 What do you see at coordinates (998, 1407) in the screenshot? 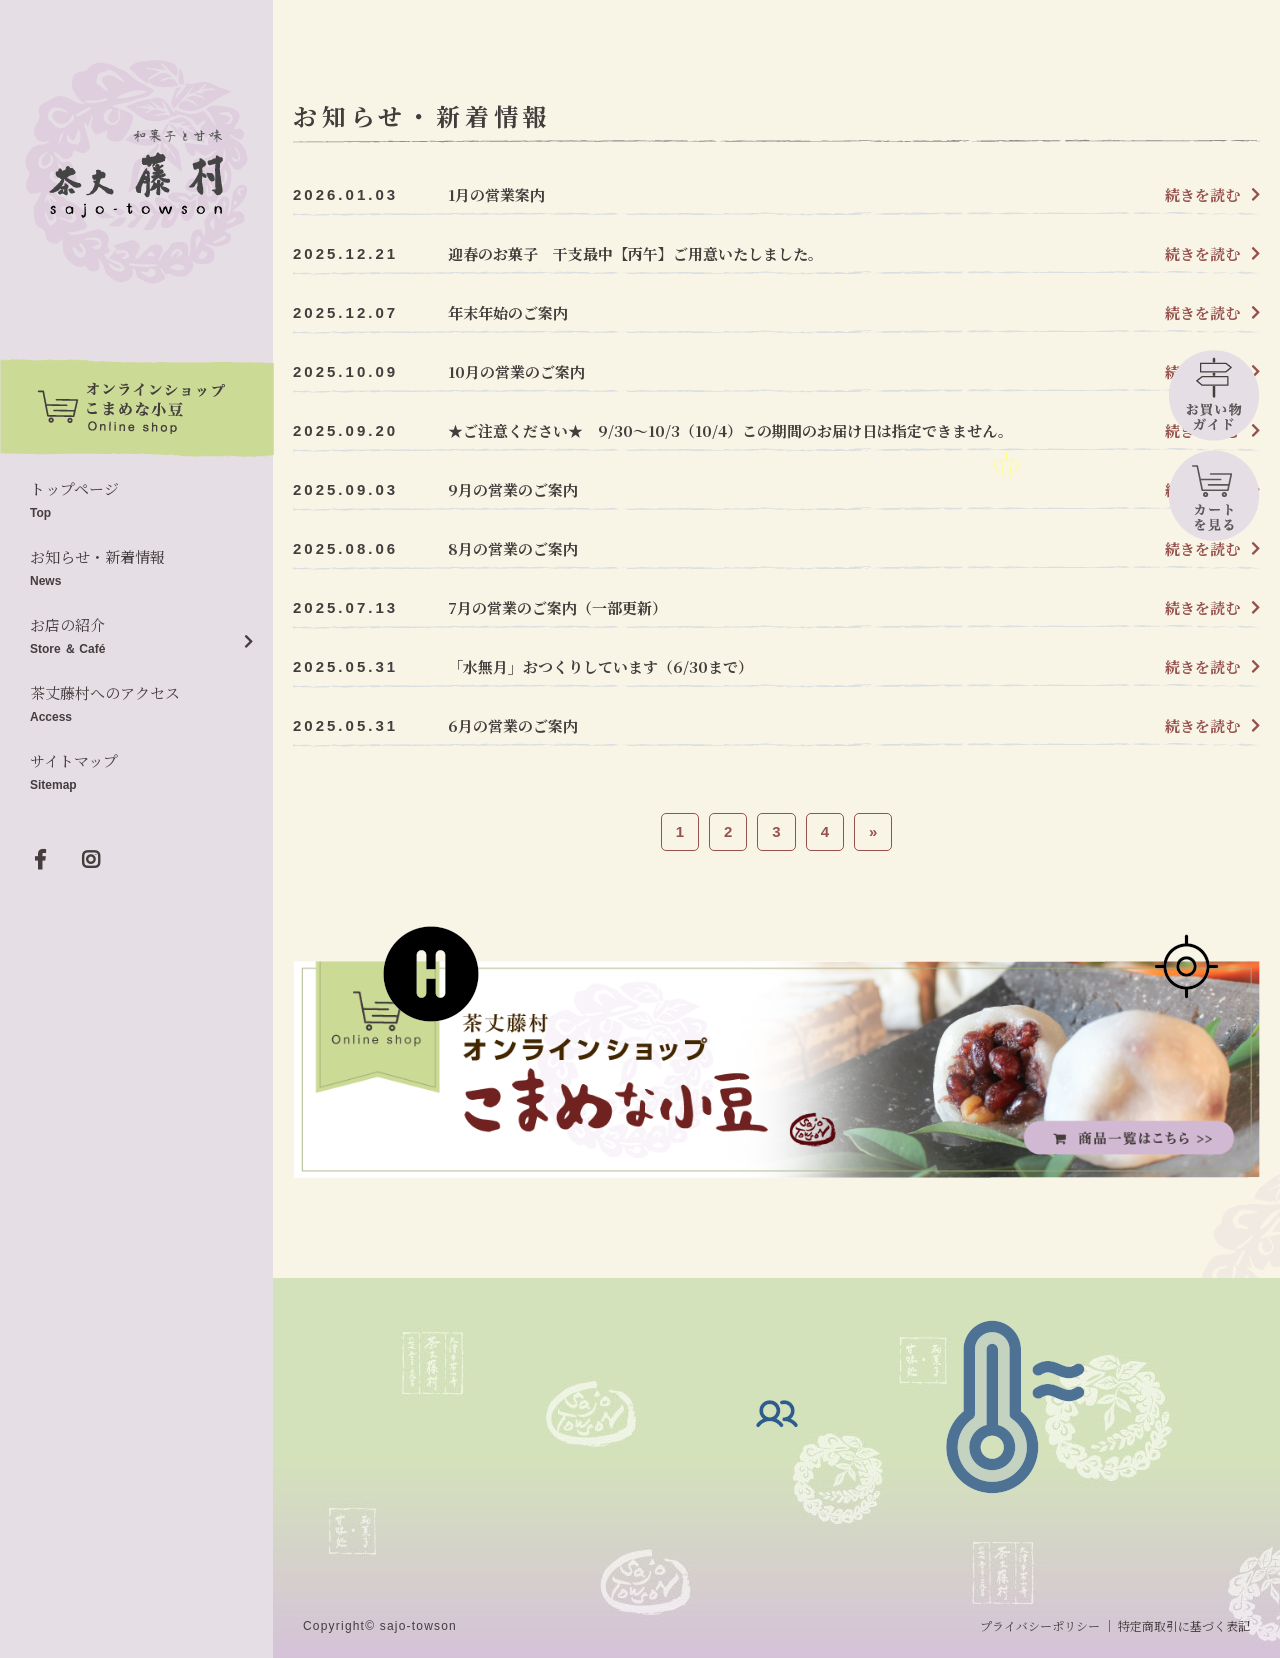
I see `indicates high temperature or heat warning` at bounding box center [998, 1407].